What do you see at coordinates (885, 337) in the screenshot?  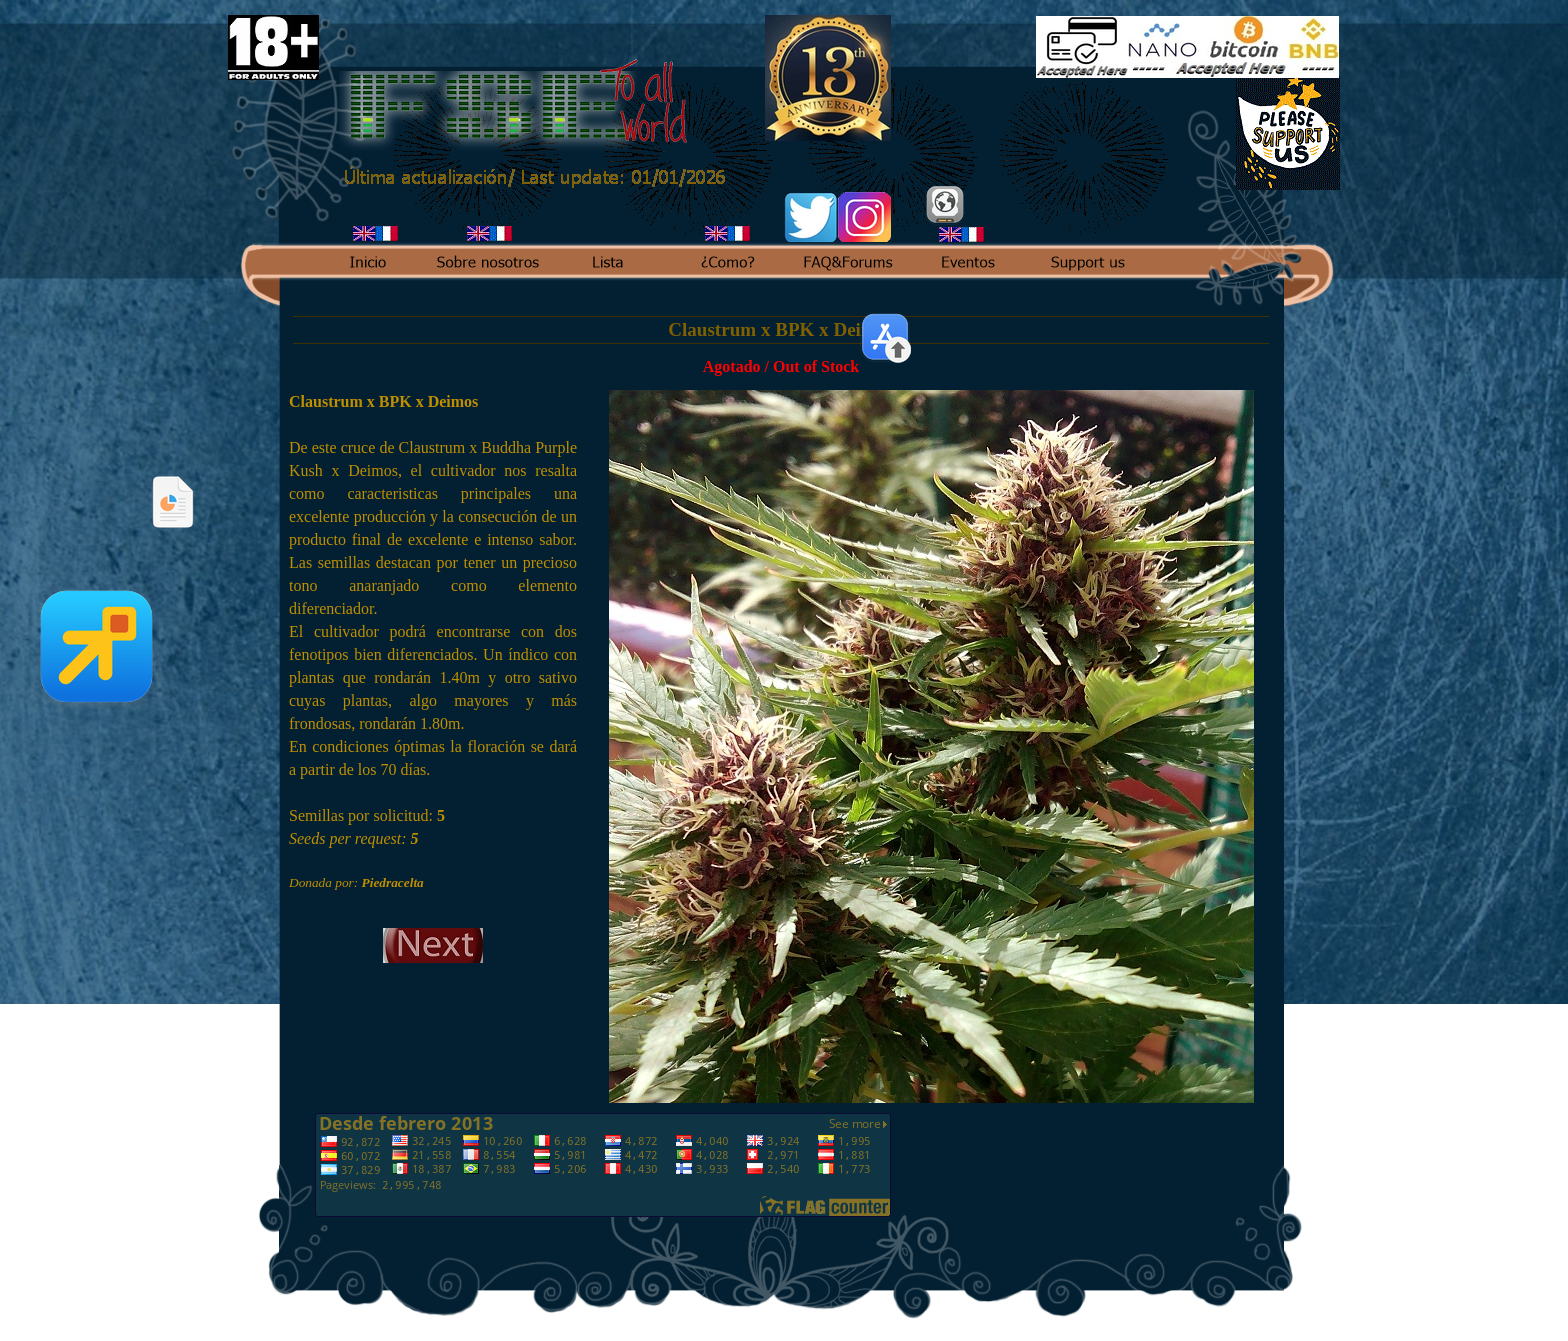 I see `check for available software updates` at bounding box center [885, 337].